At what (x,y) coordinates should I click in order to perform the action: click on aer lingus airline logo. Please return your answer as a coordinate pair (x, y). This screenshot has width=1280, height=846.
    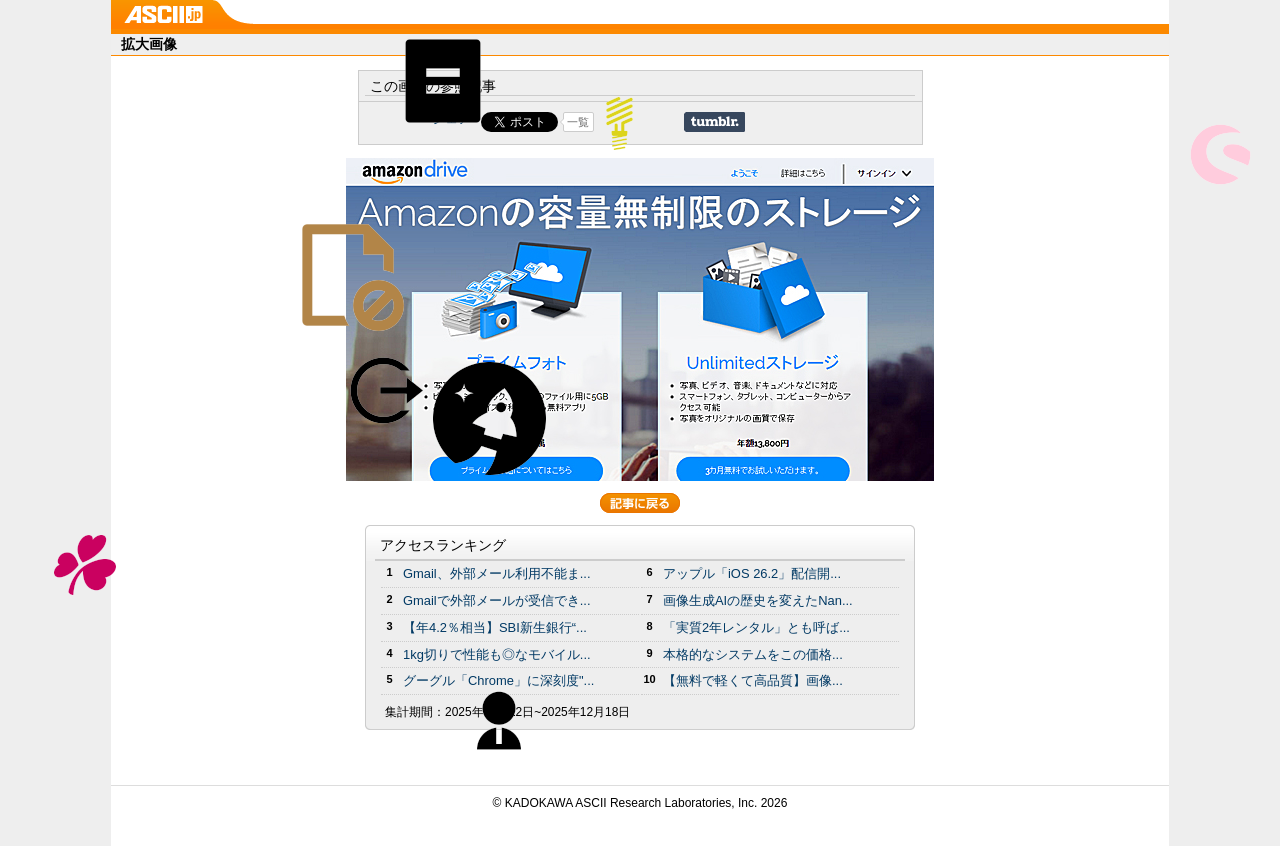
    Looking at the image, I should click on (85, 565).